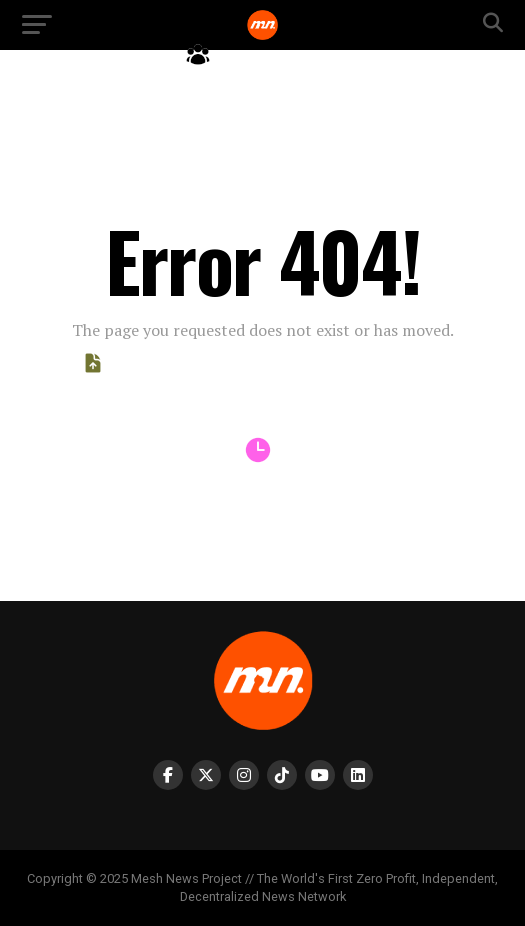 The image size is (525, 926). Describe the element at coordinates (198, 54) in the screenshot. I see `view group members or team` at that location.